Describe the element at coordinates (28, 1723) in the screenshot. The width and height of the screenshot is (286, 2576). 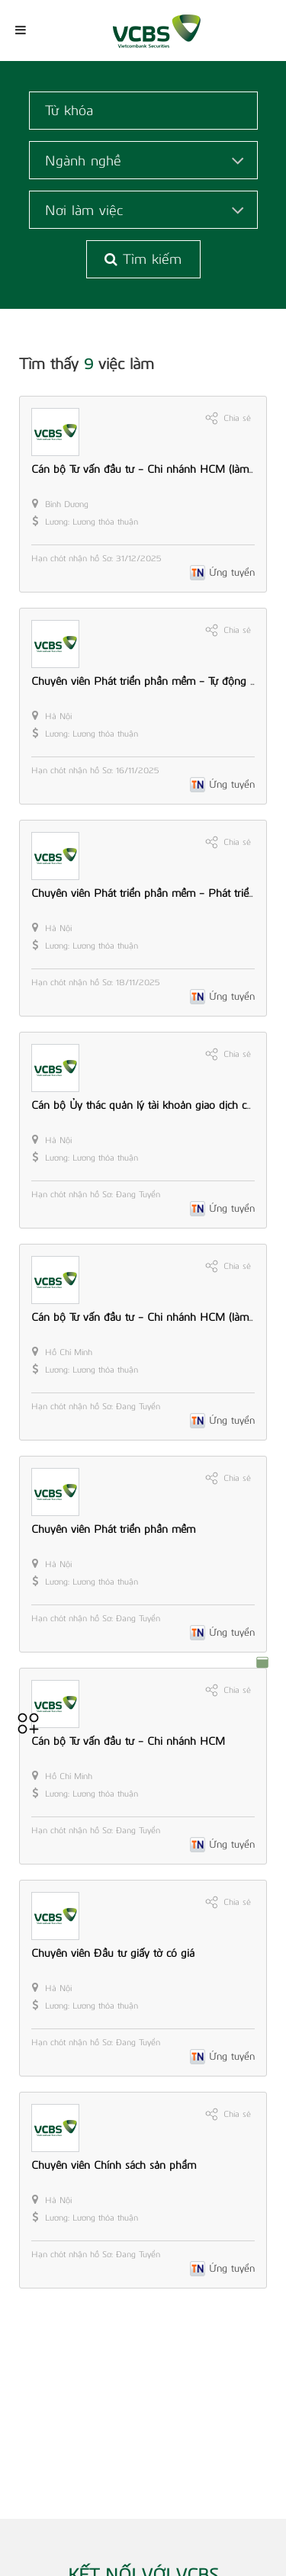
I see `add a new item to a group or collection` at that location.